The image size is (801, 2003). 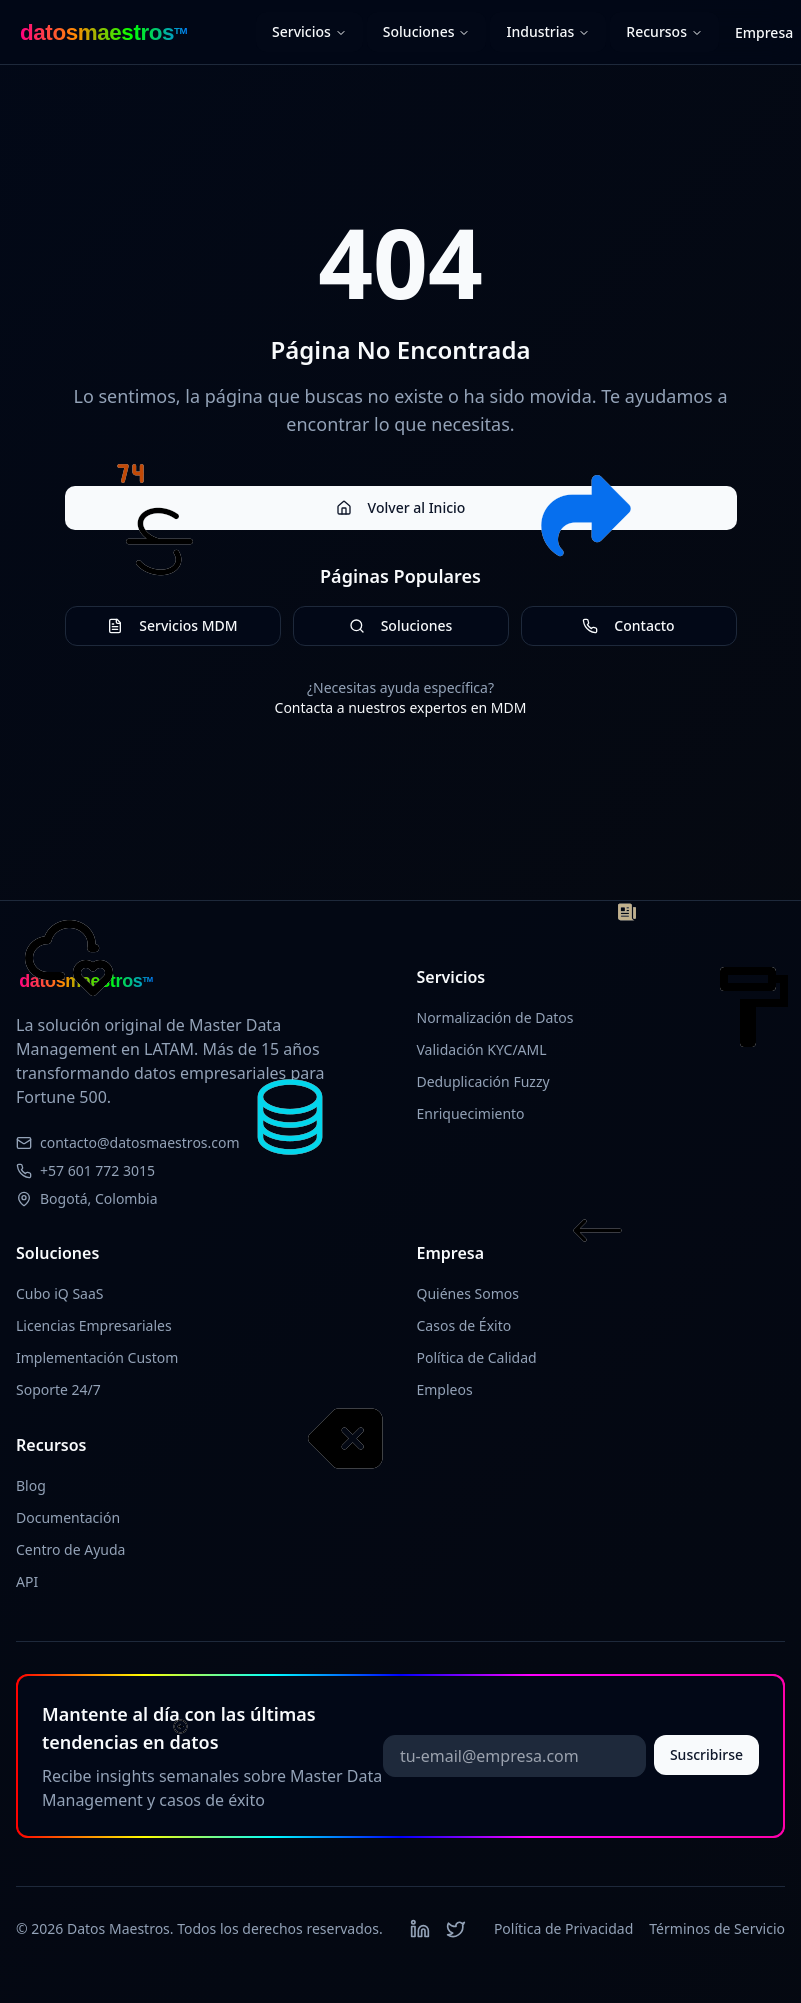 What do you see at coordinates (69, 952) in the screenshot?
I see `add to cloud favorites` at bounding box center [69, 952].